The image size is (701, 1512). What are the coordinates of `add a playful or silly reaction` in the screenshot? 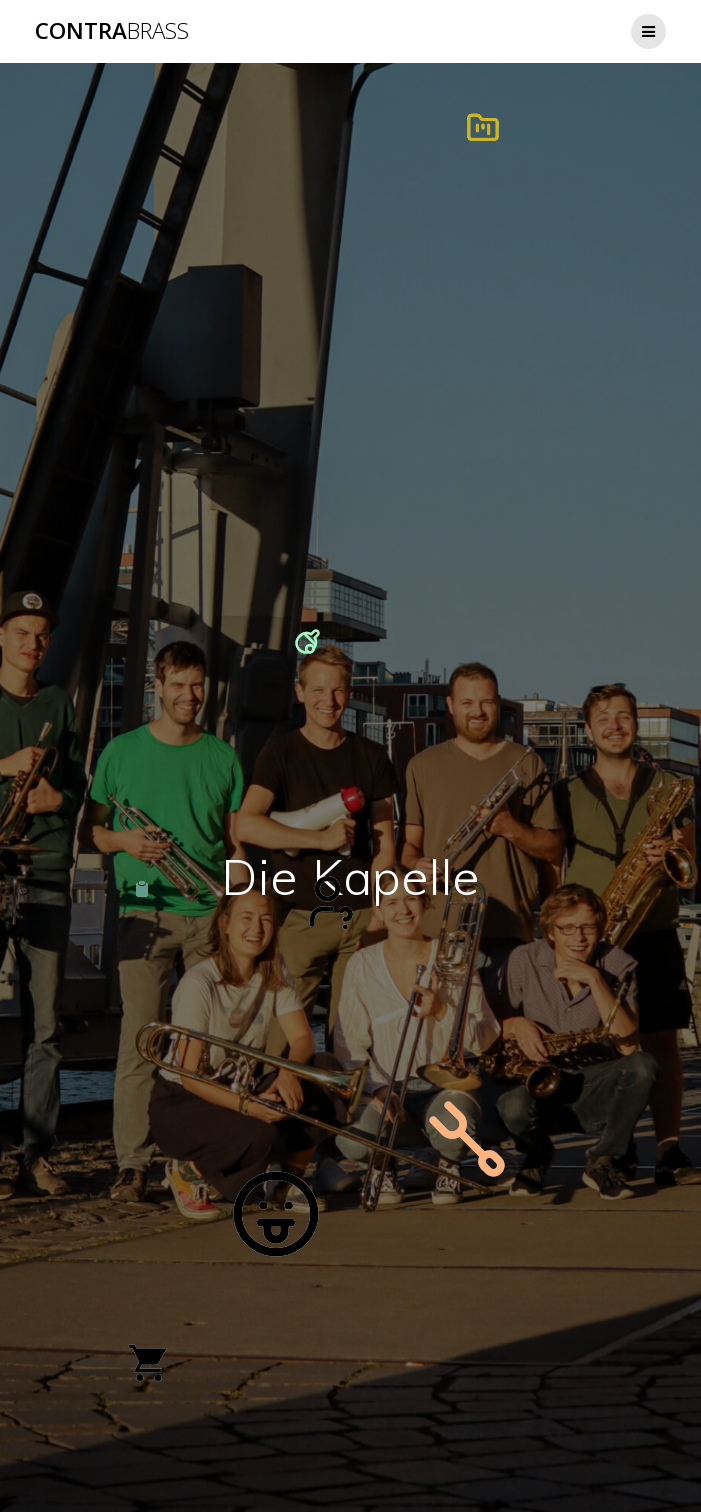 It's located at (276, 1214).